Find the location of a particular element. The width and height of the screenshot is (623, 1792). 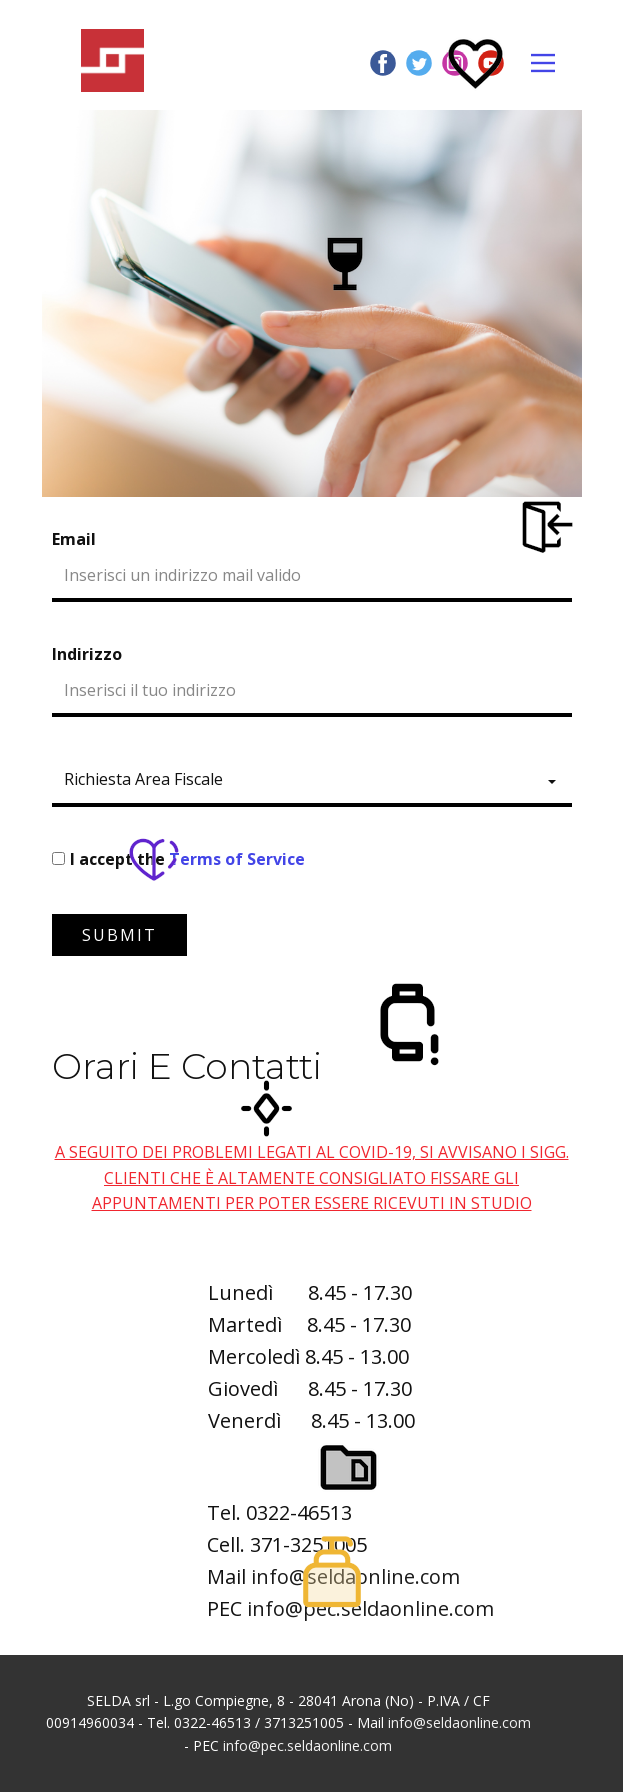

find nearby wine bars or restaurants is located at coordinates (345, 264).